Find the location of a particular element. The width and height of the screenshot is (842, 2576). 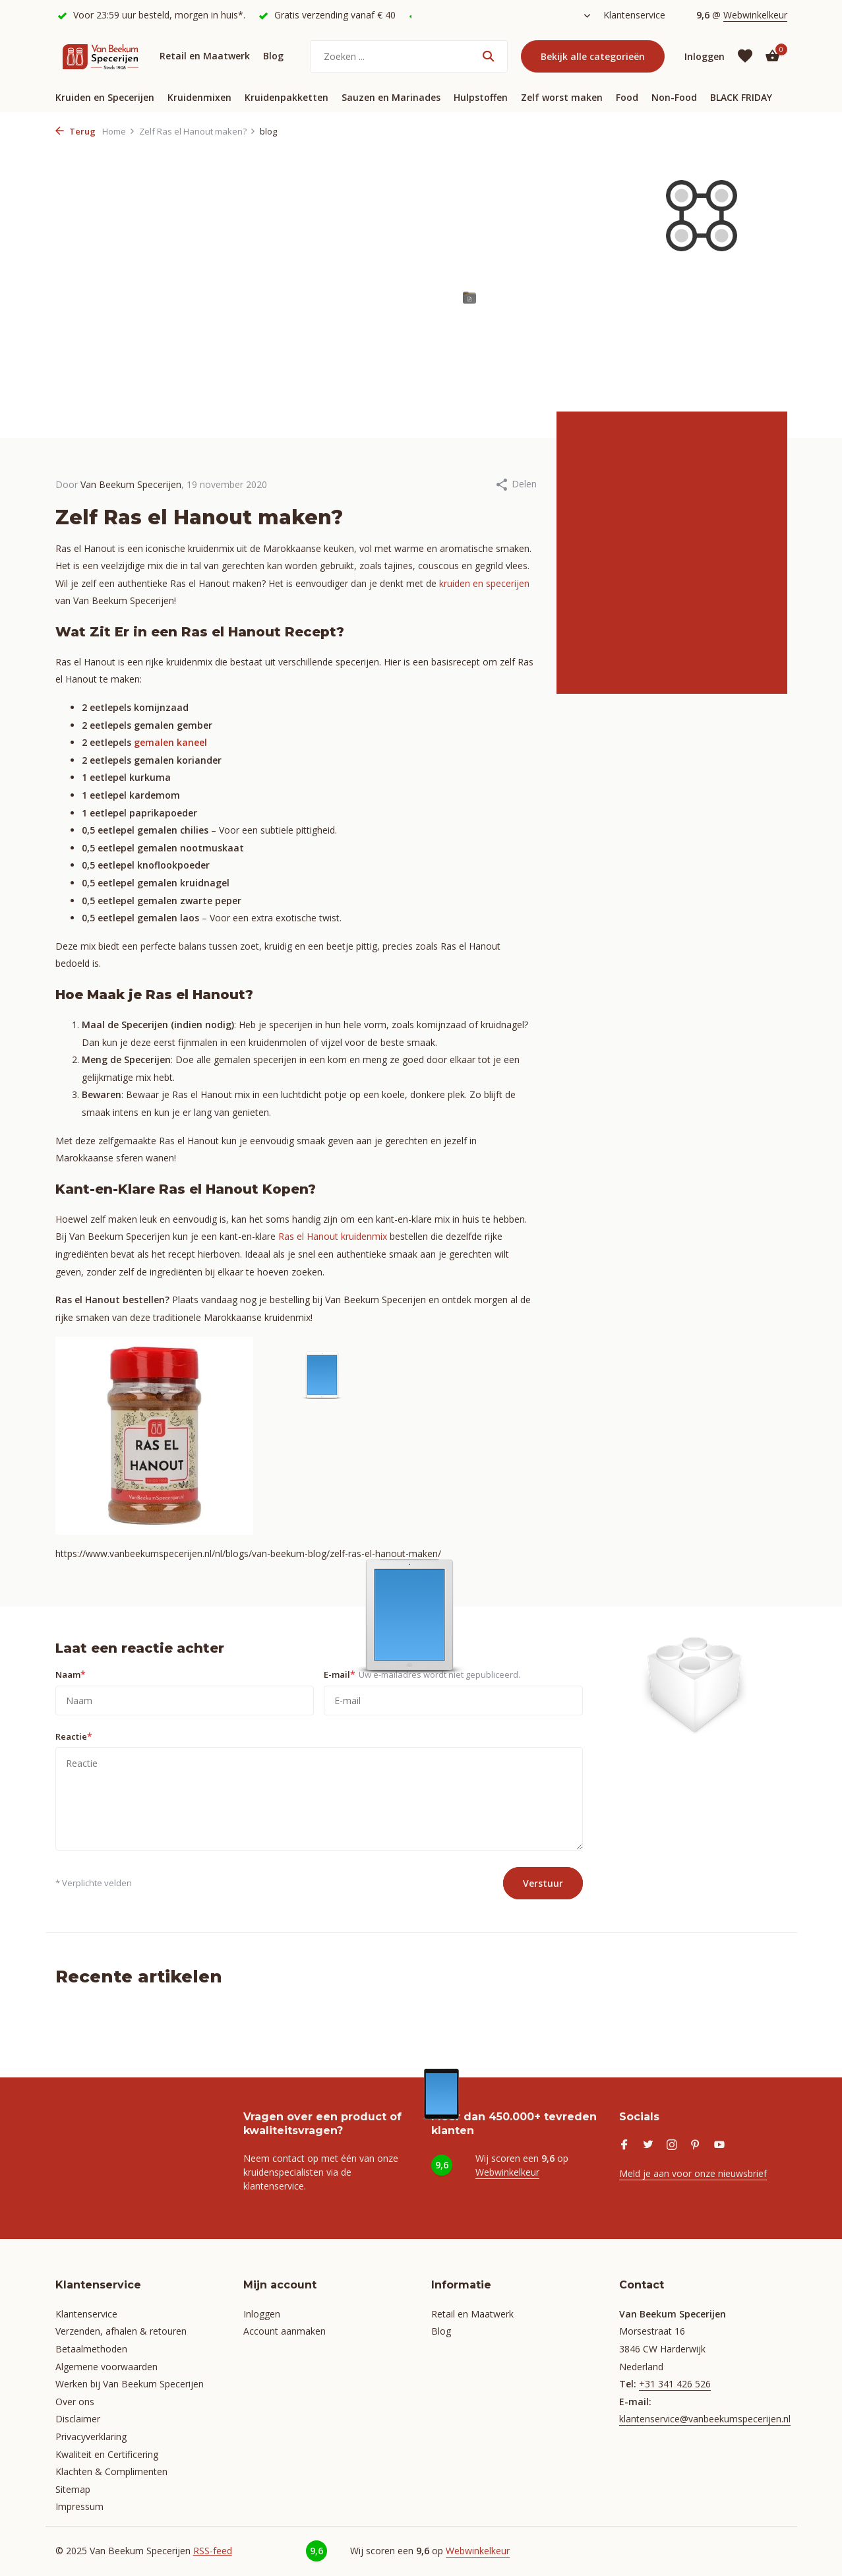

iPad Air 3 with cellular connectivity is located at coordinates (322, 1375).